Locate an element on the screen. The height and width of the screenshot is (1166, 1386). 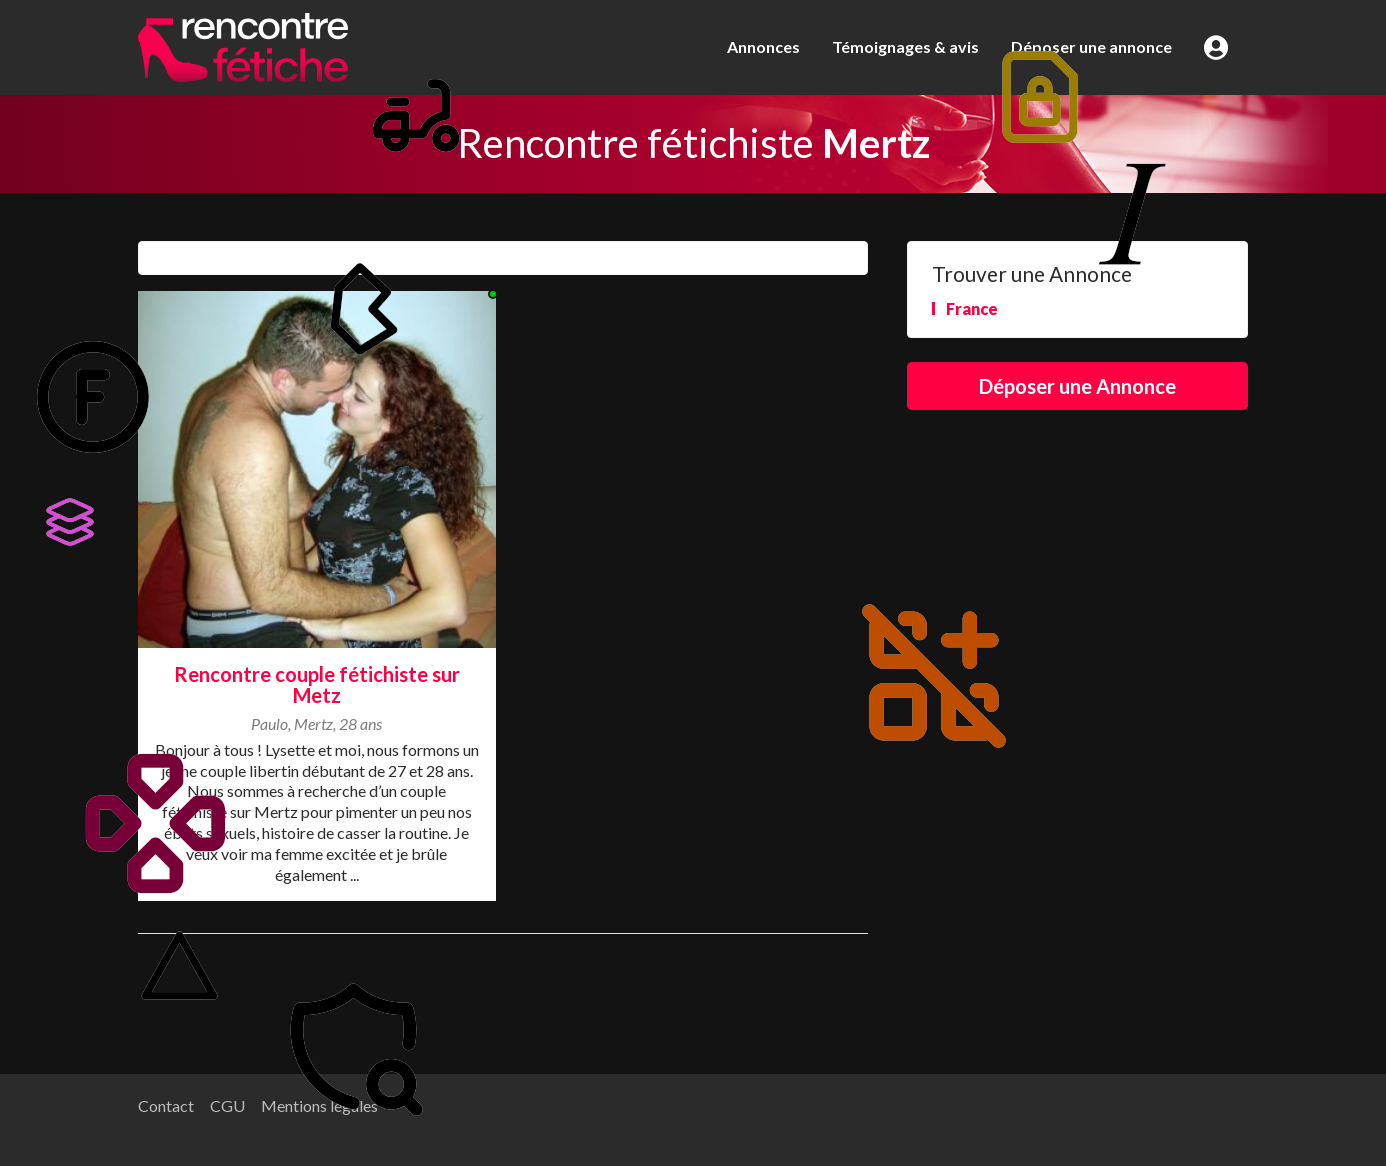
visit zeit/vercel website or documentation is located at coordinates (179, 965).